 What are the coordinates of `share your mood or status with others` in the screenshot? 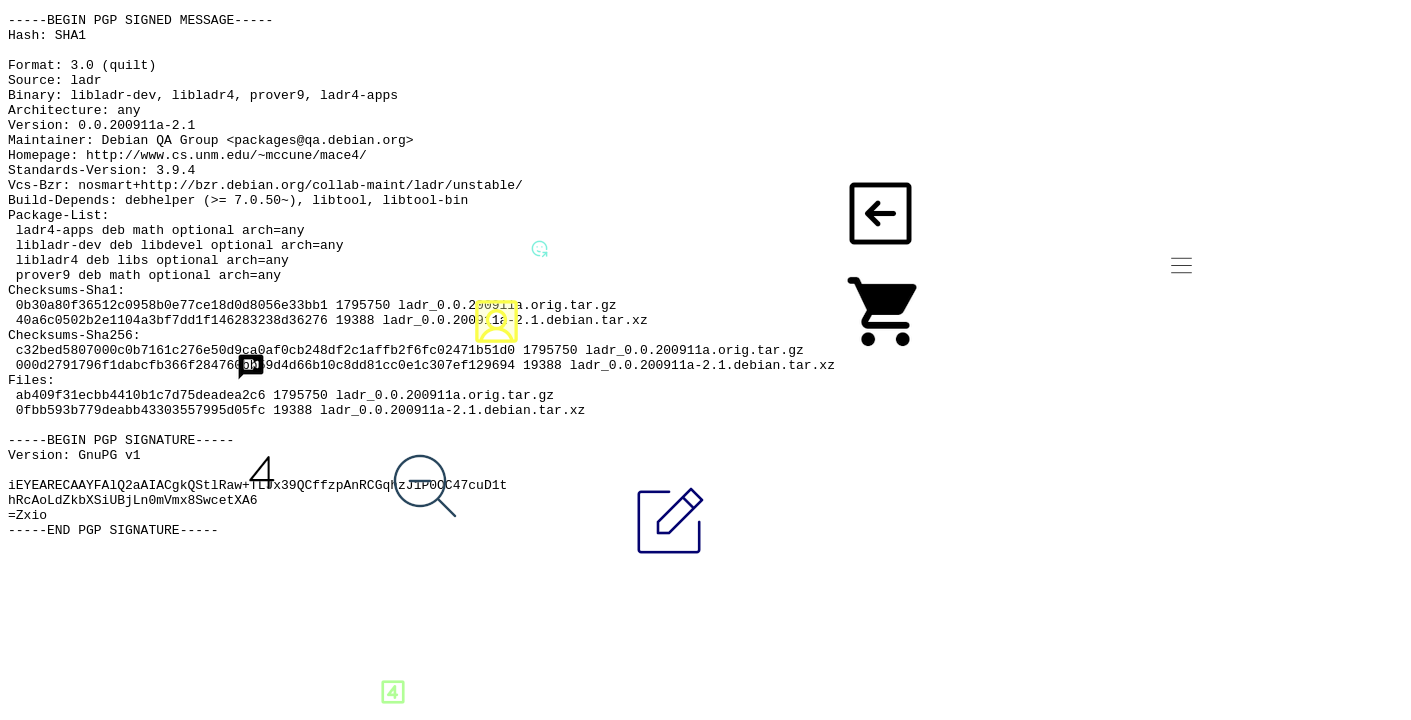 It's located at (539, 248).